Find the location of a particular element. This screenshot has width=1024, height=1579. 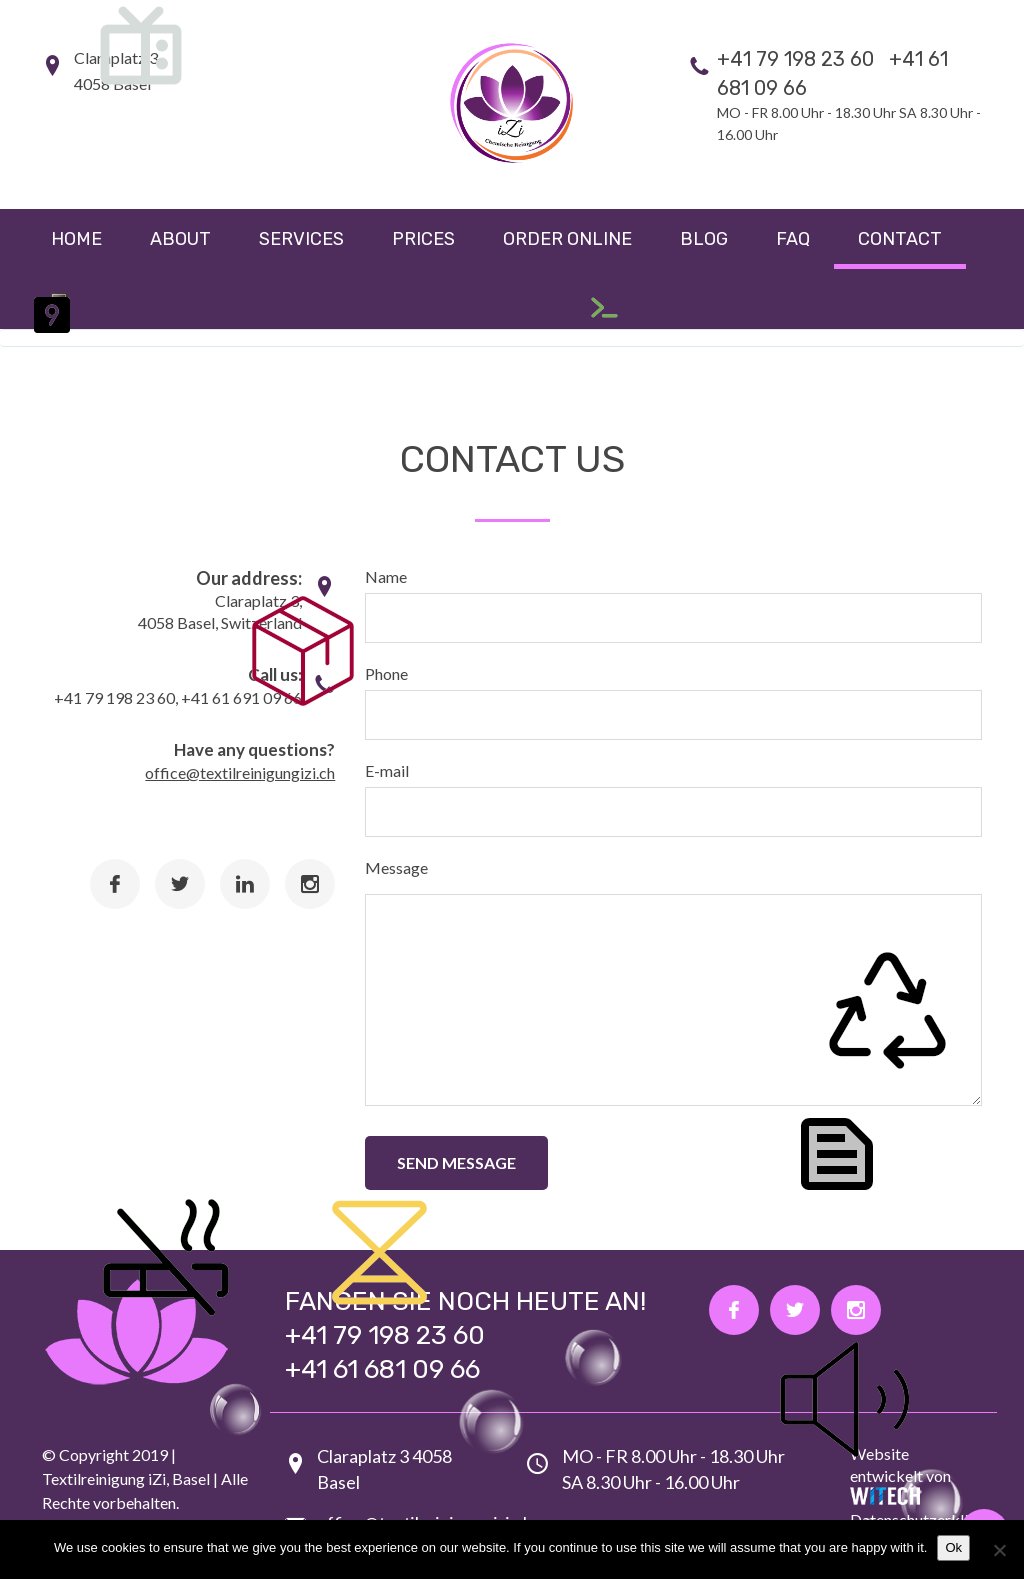

indicates time is running low or nearly expired is located at coordinates (379, 1252).